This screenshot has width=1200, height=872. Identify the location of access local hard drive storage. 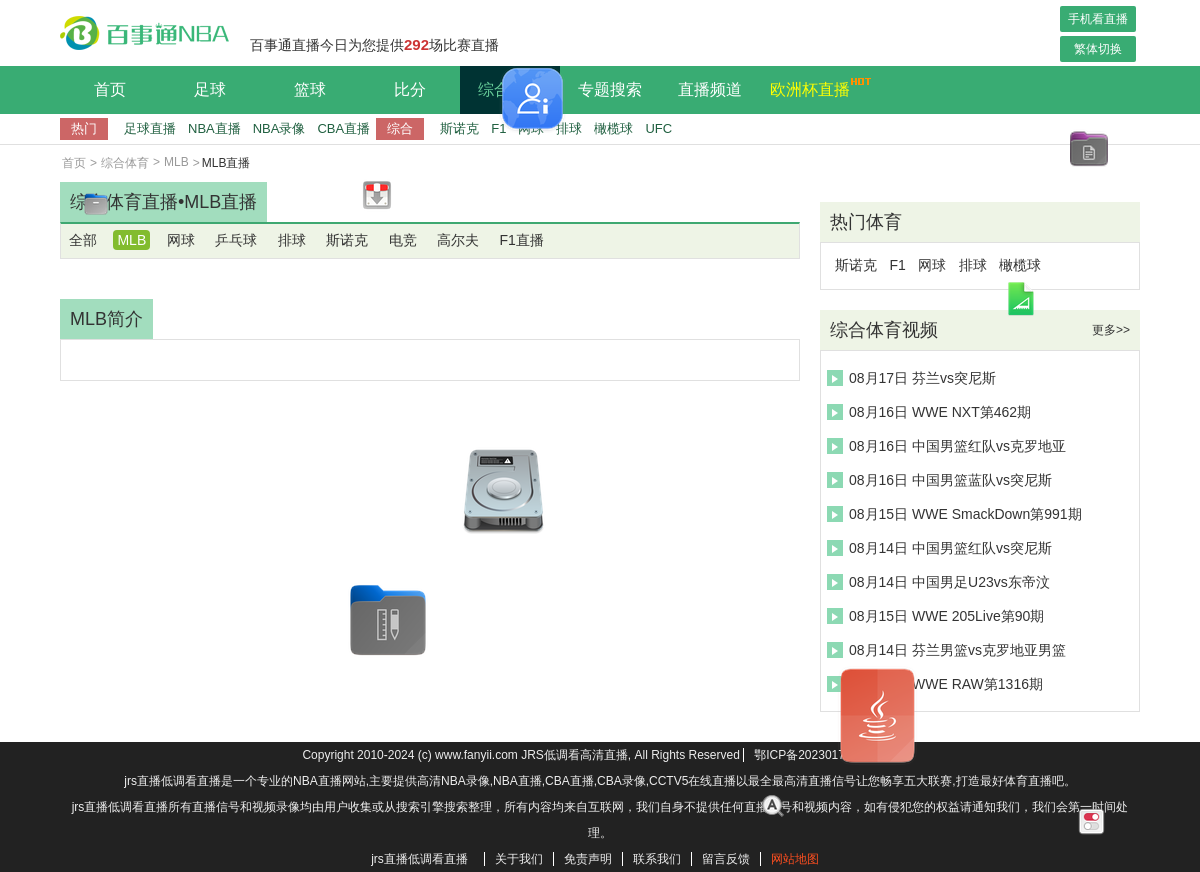
(503, 490).